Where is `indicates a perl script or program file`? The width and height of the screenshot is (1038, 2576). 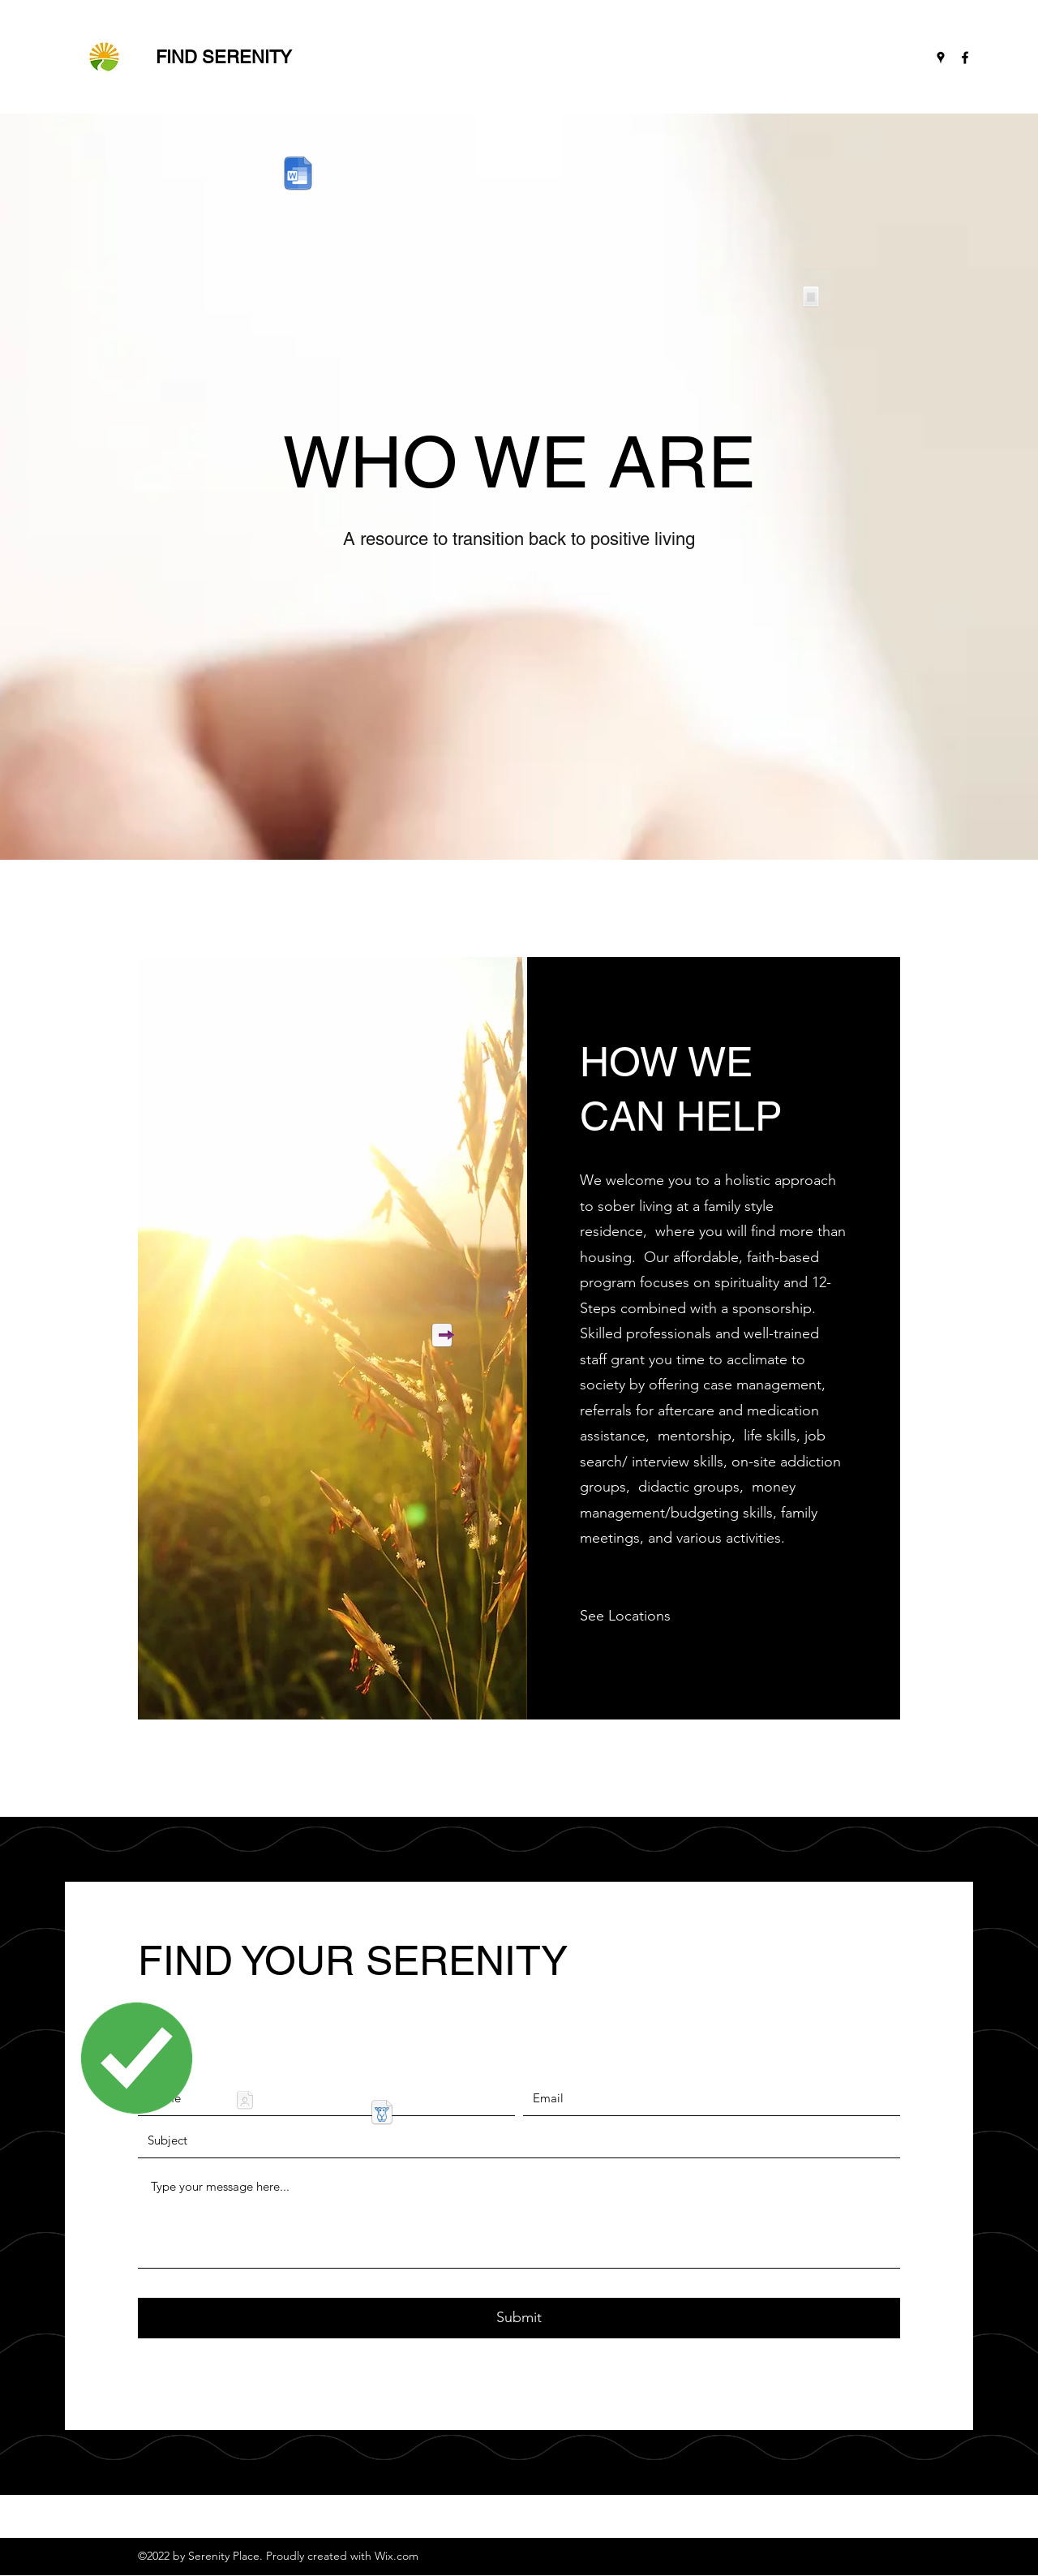
indicates a perl script or program file is located at coordinates (382, 2112).